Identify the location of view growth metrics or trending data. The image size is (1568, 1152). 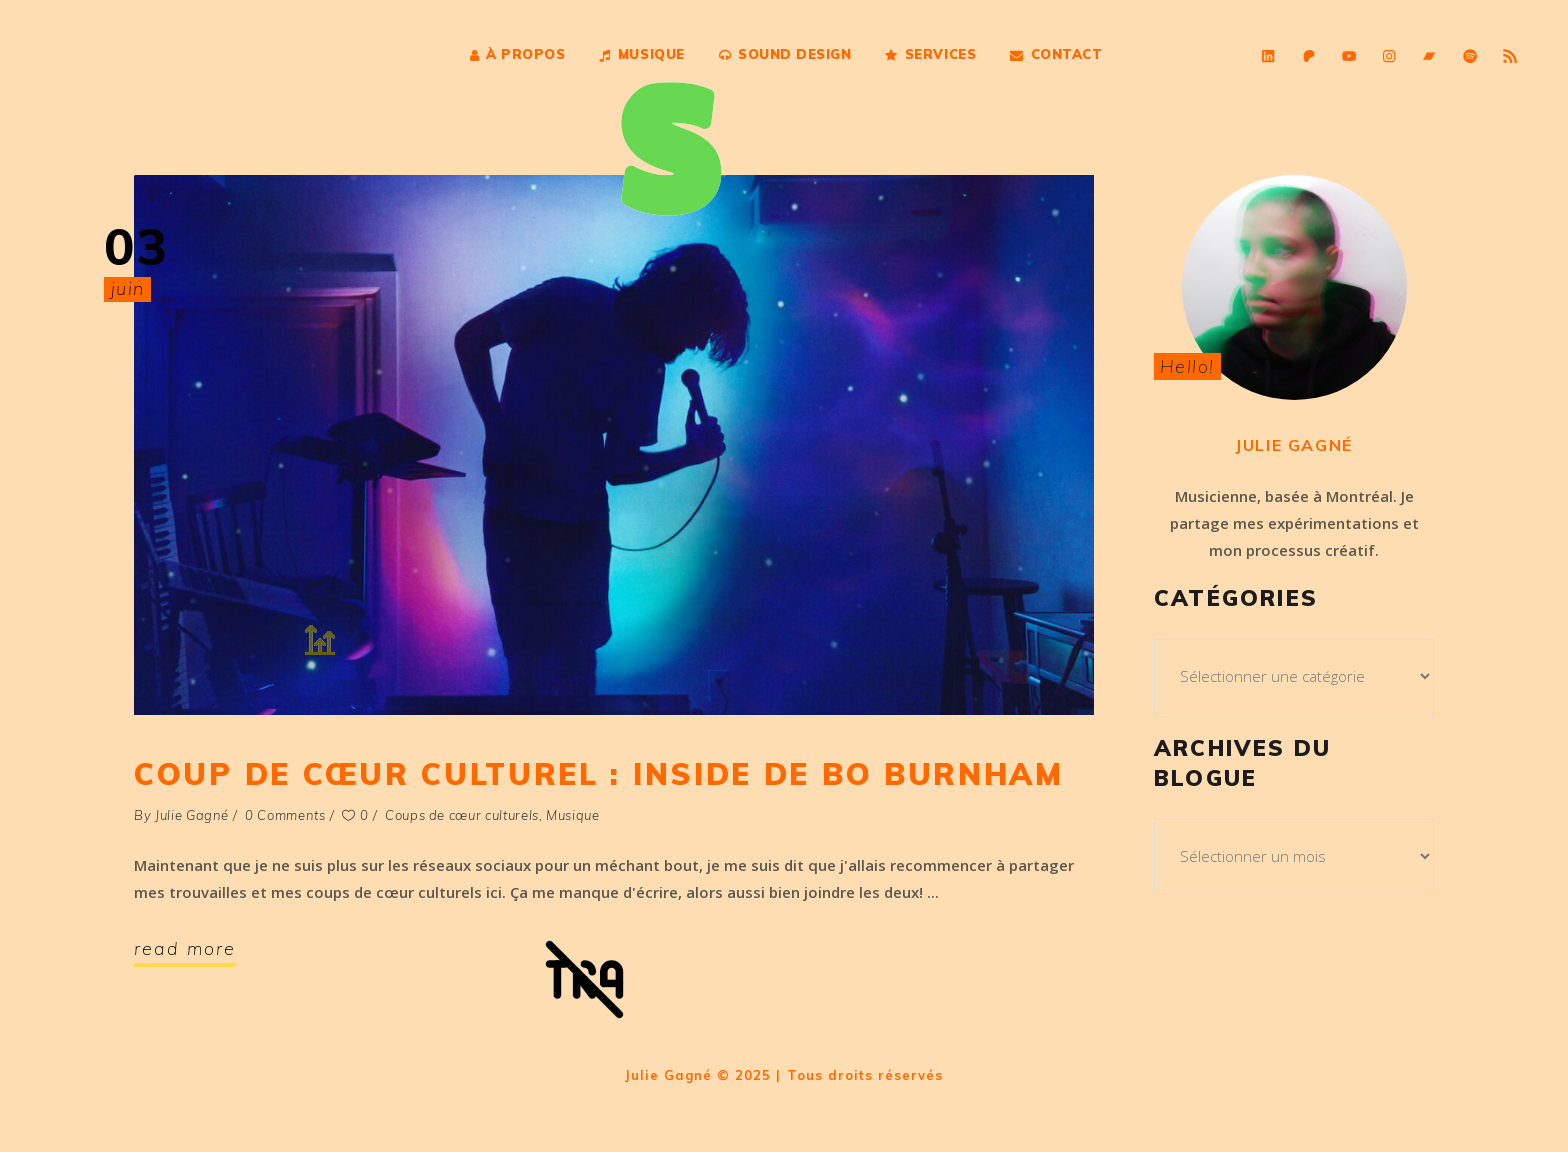
(320, 640).